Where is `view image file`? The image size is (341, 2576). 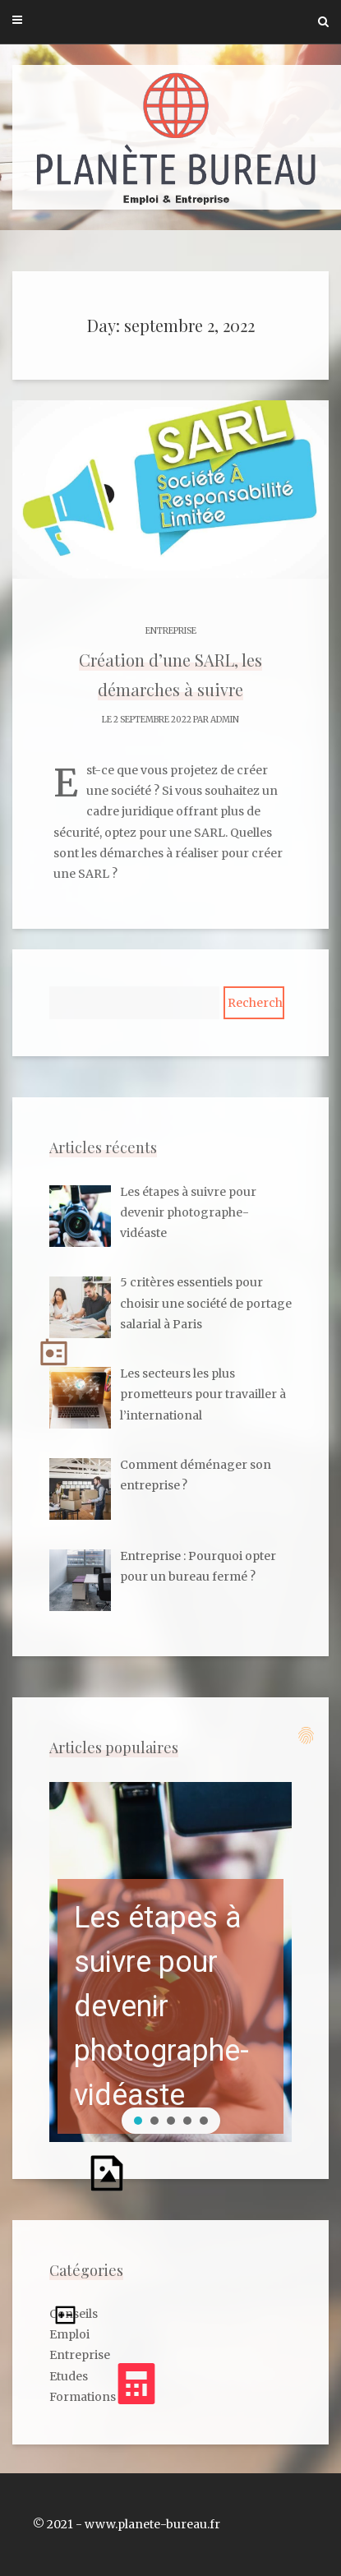
view image file is located at coordinates (107, 2173).